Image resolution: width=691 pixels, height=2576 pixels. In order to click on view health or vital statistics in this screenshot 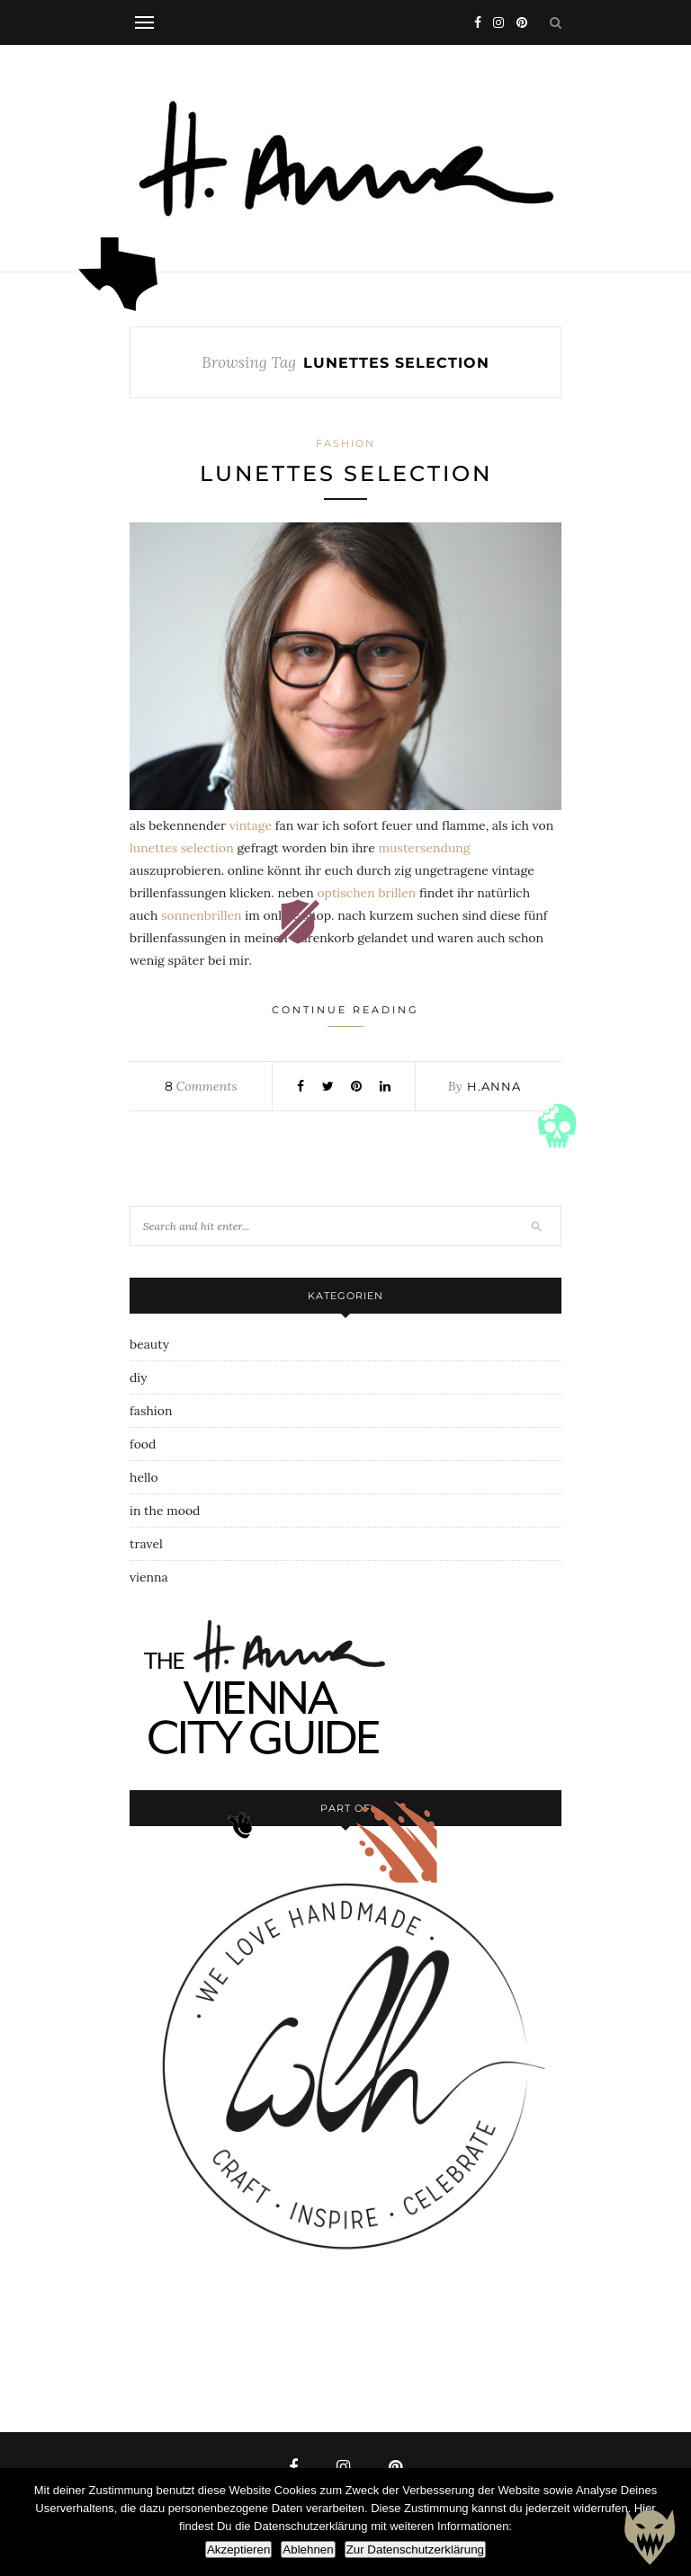, I will do `click(240, 1825)`.